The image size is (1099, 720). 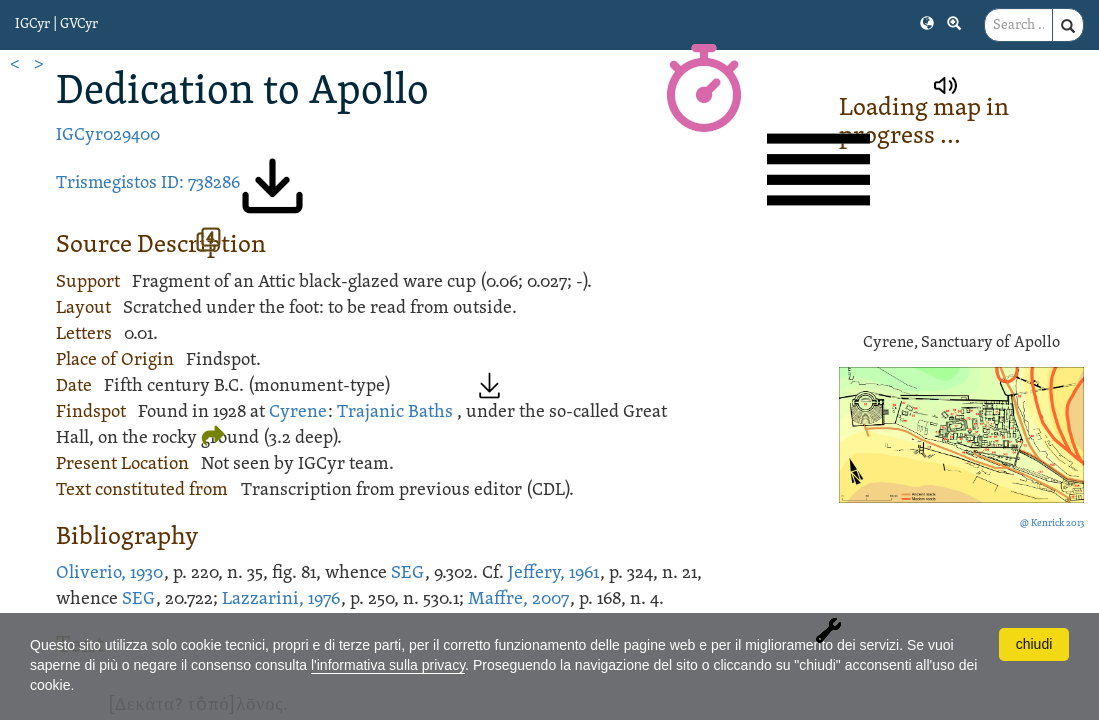 I want to click on switch to list view, so click(x=818, y=169).